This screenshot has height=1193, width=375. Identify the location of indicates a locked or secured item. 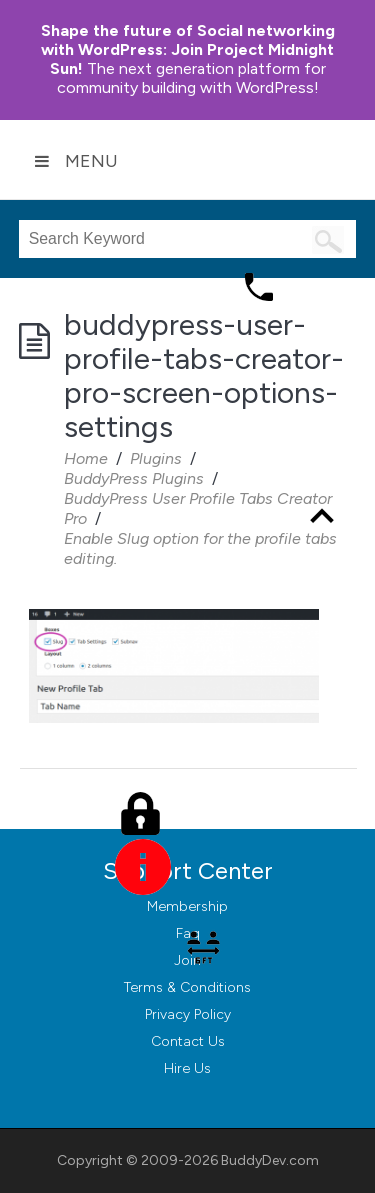
(140, 813).